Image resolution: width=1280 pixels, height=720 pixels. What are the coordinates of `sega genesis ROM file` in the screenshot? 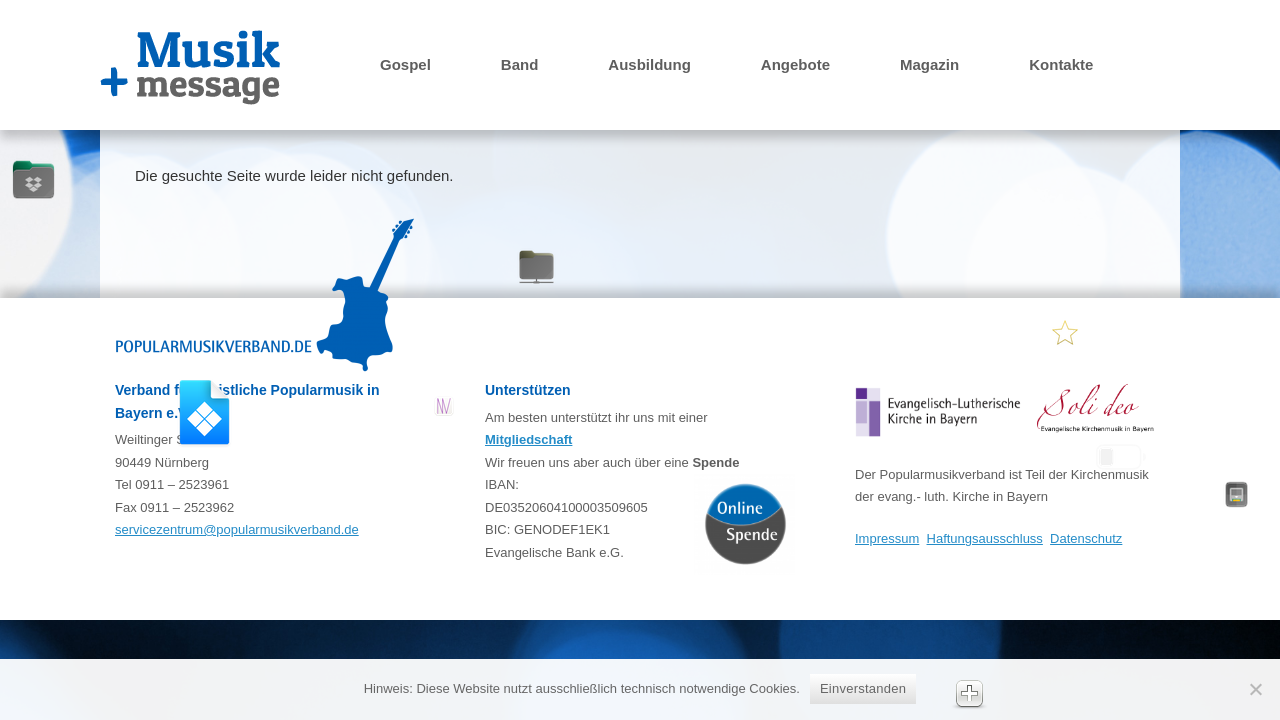 It's located at (1236, 494).